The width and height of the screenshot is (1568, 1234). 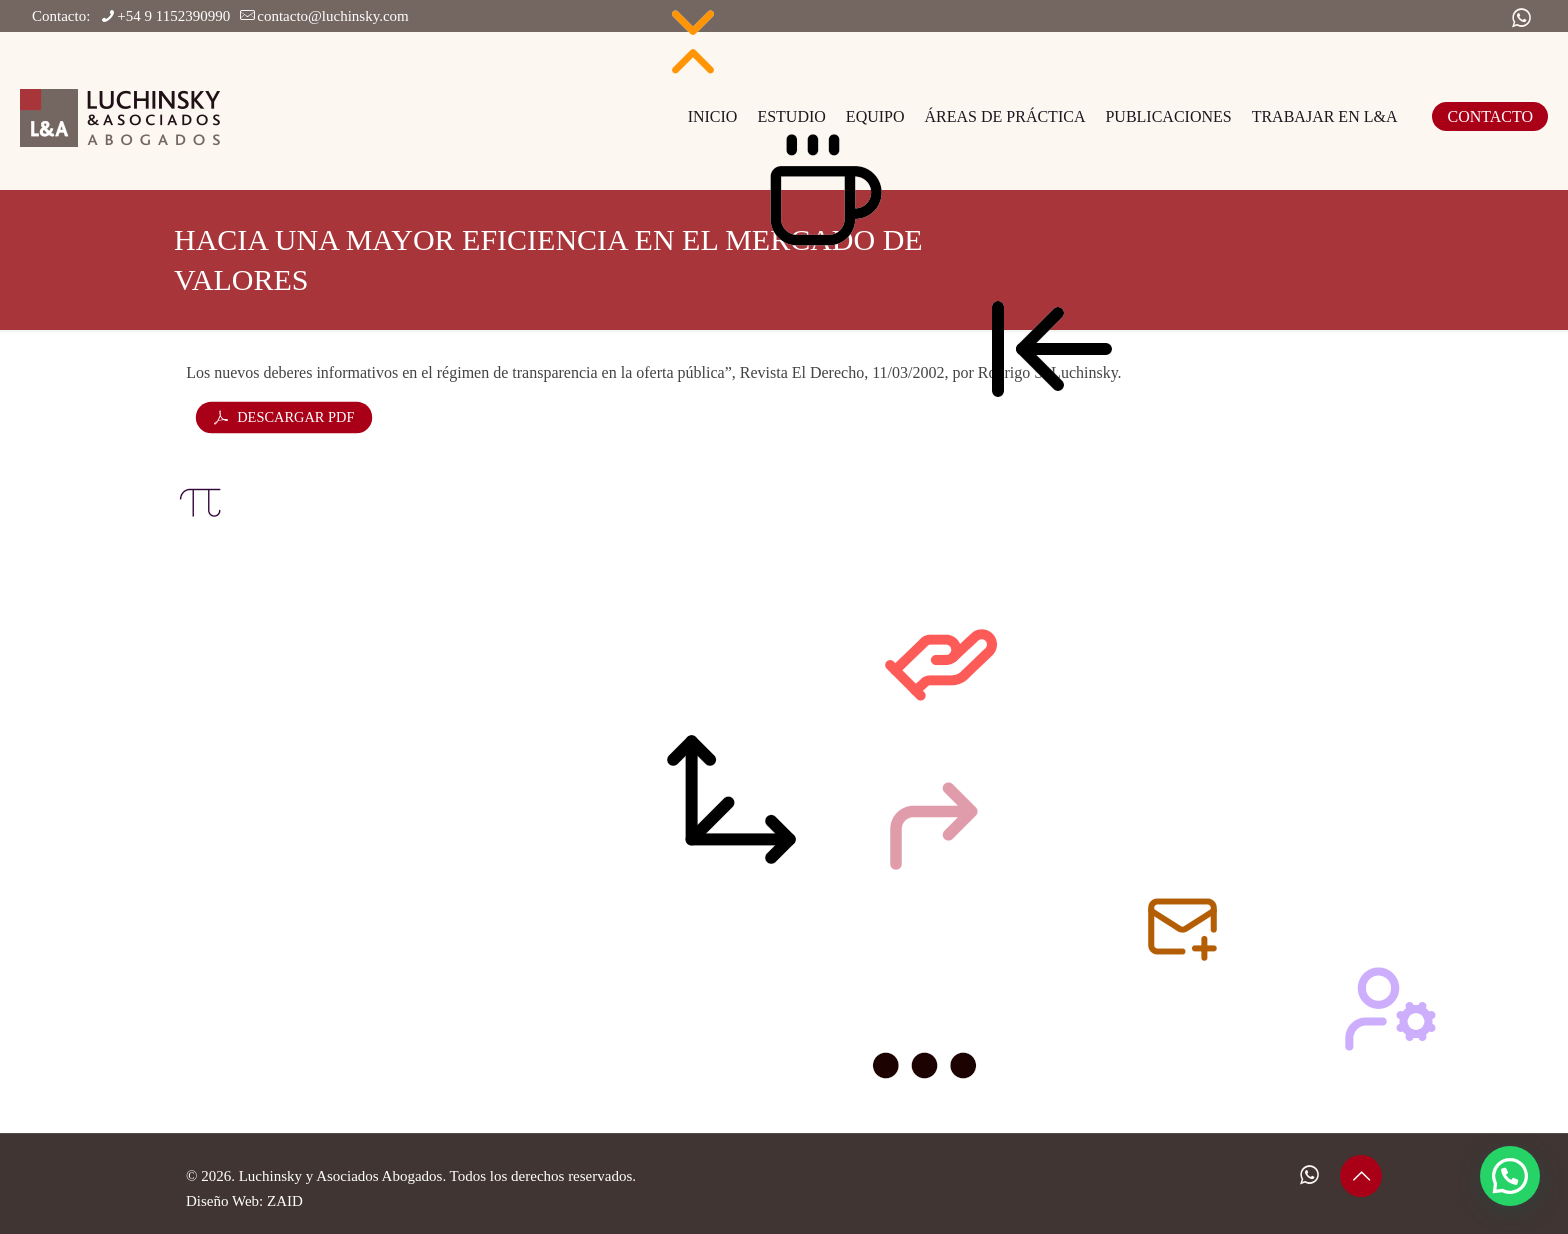 I want to click on compose a new email, so click(x=1182, y=926).